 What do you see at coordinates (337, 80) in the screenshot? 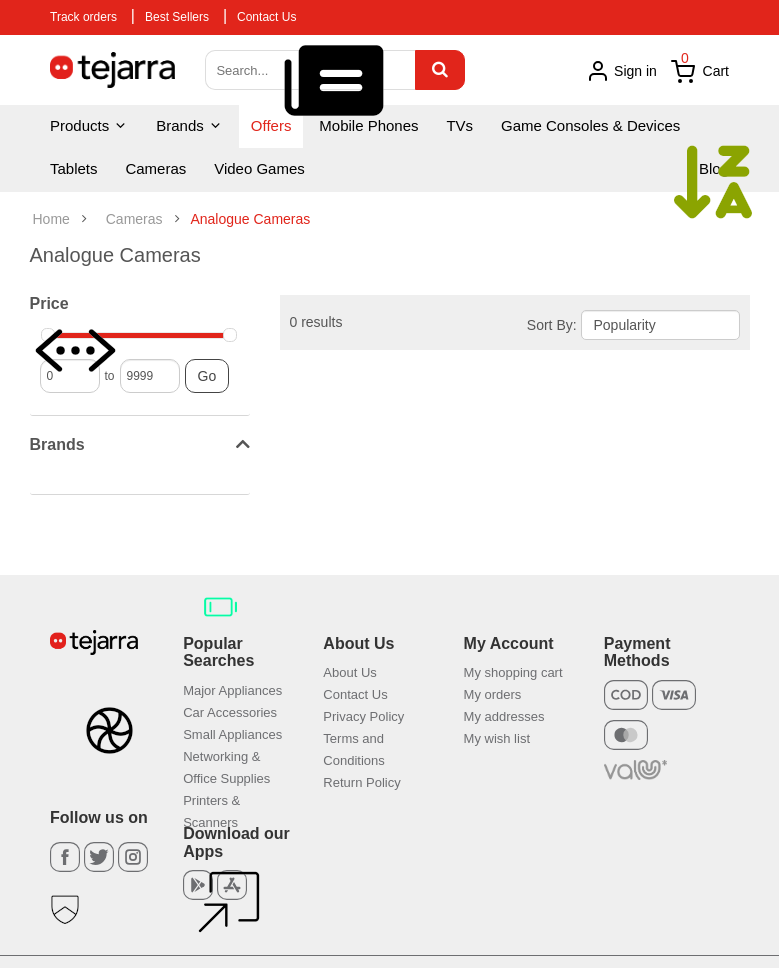
I see `view news or articles` at bounding box center [337, 80].